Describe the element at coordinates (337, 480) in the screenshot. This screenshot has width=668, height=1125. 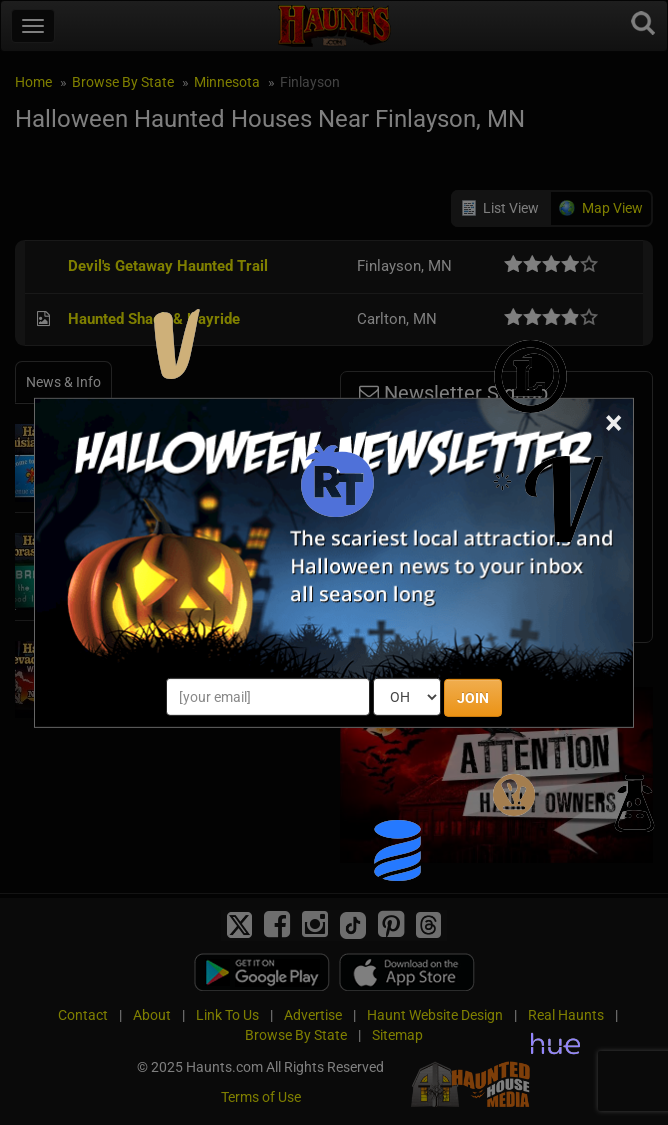
I see `visit rotten tomatoes website` at that location.